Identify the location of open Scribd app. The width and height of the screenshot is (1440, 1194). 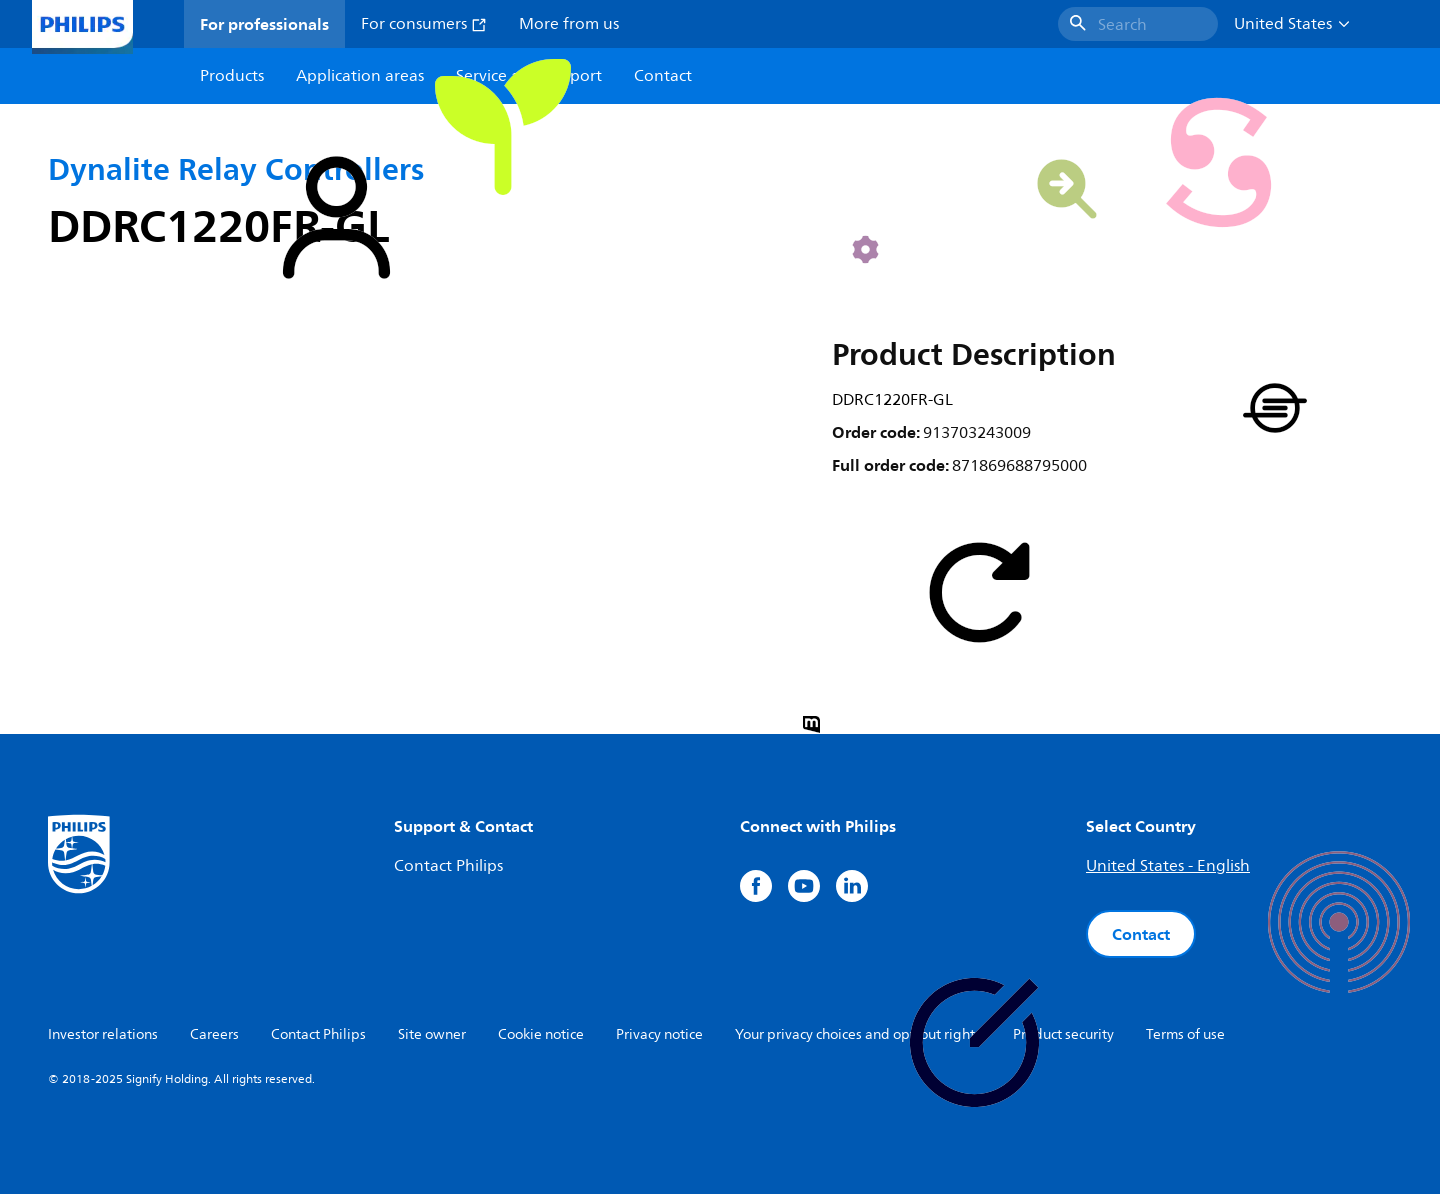
(1218, 162).